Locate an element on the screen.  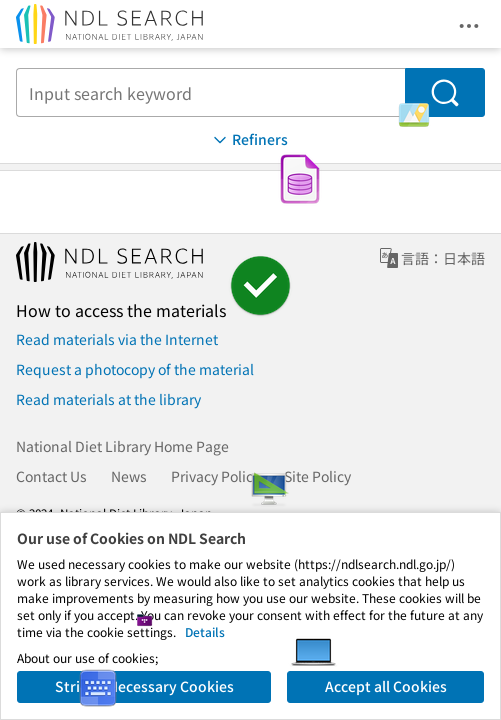
libreoffice base database file is located at coordinates (300, 179).